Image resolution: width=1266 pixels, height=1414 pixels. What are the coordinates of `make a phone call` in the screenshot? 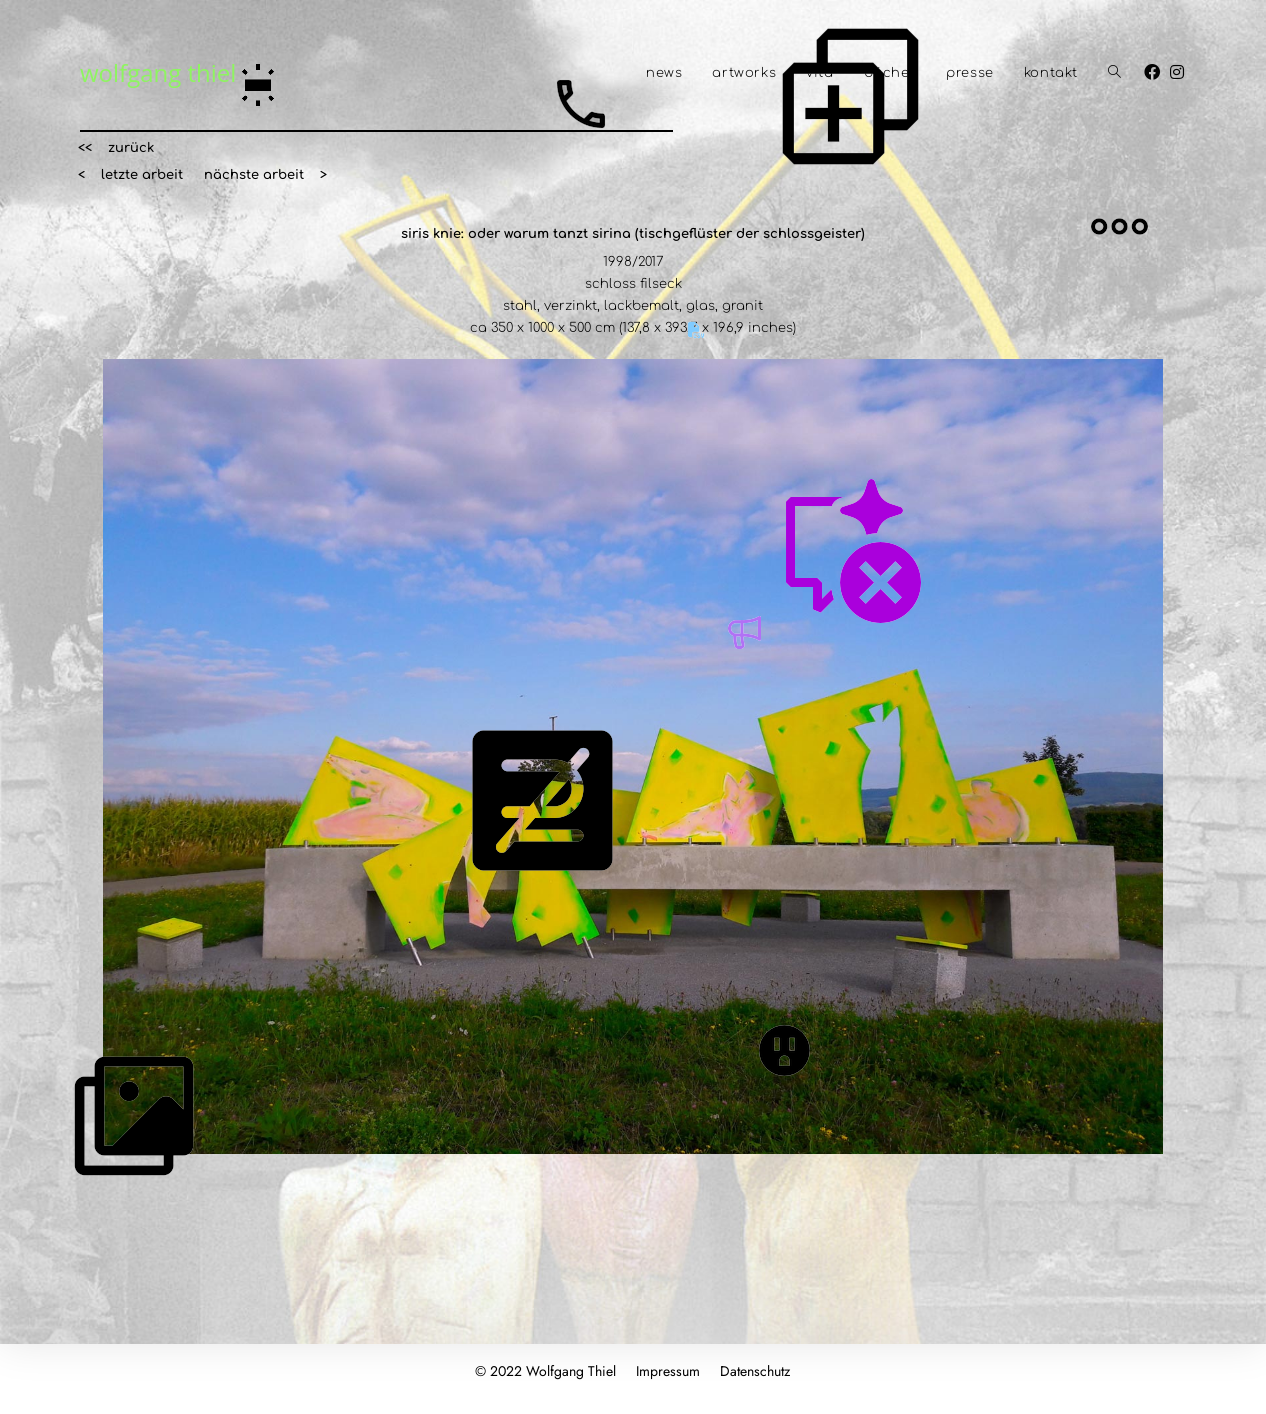 It's located at (581, 104).